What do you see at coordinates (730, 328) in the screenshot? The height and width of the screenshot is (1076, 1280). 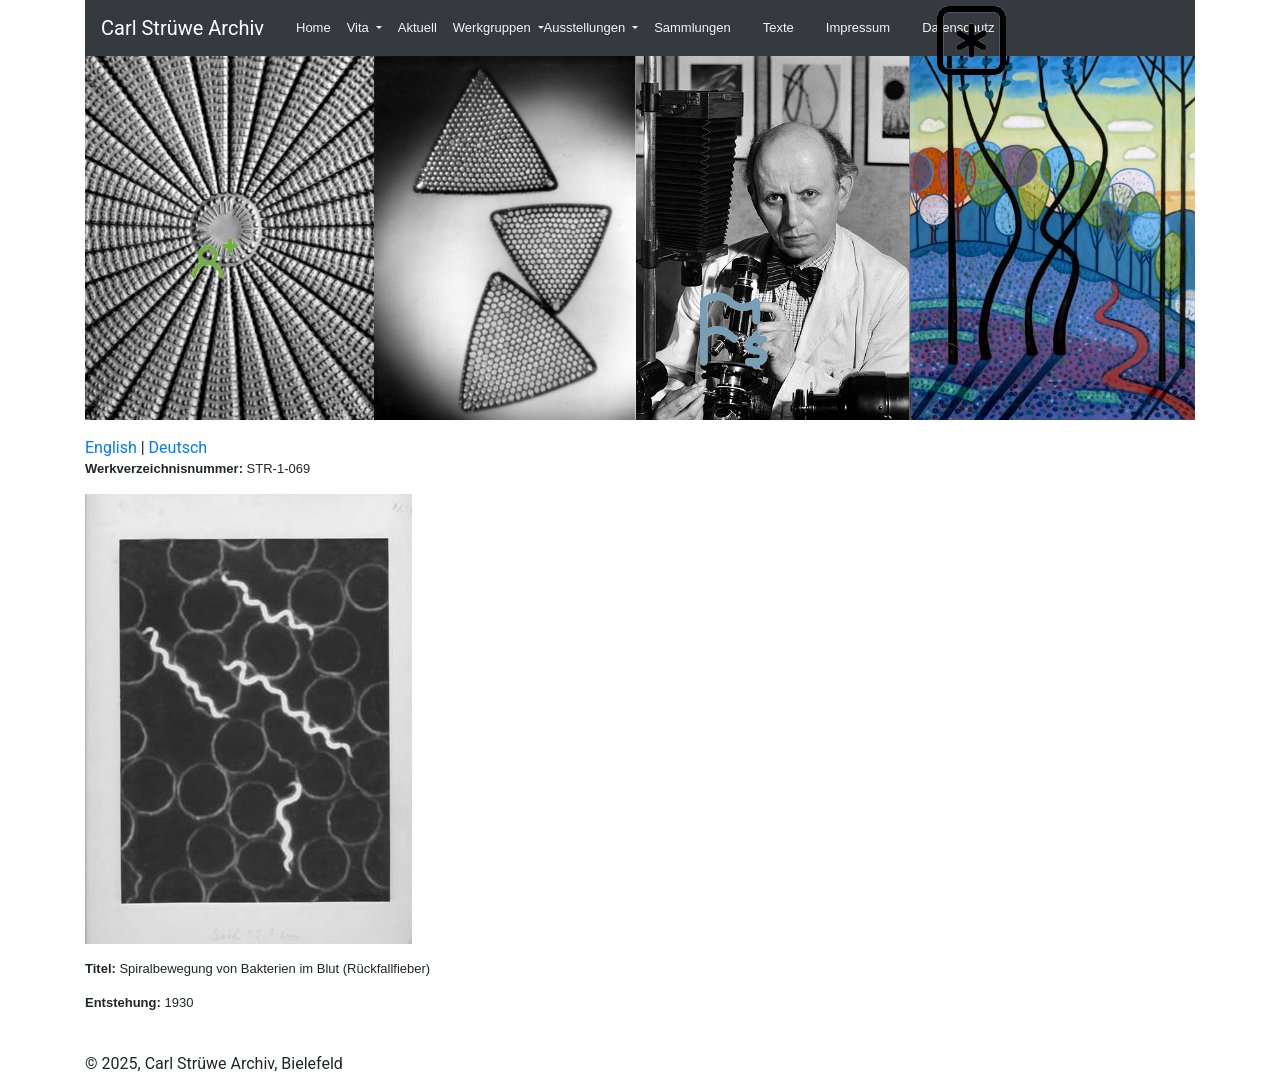 I see `flag a financial transaction or payment` at bounding box center [730, 328].